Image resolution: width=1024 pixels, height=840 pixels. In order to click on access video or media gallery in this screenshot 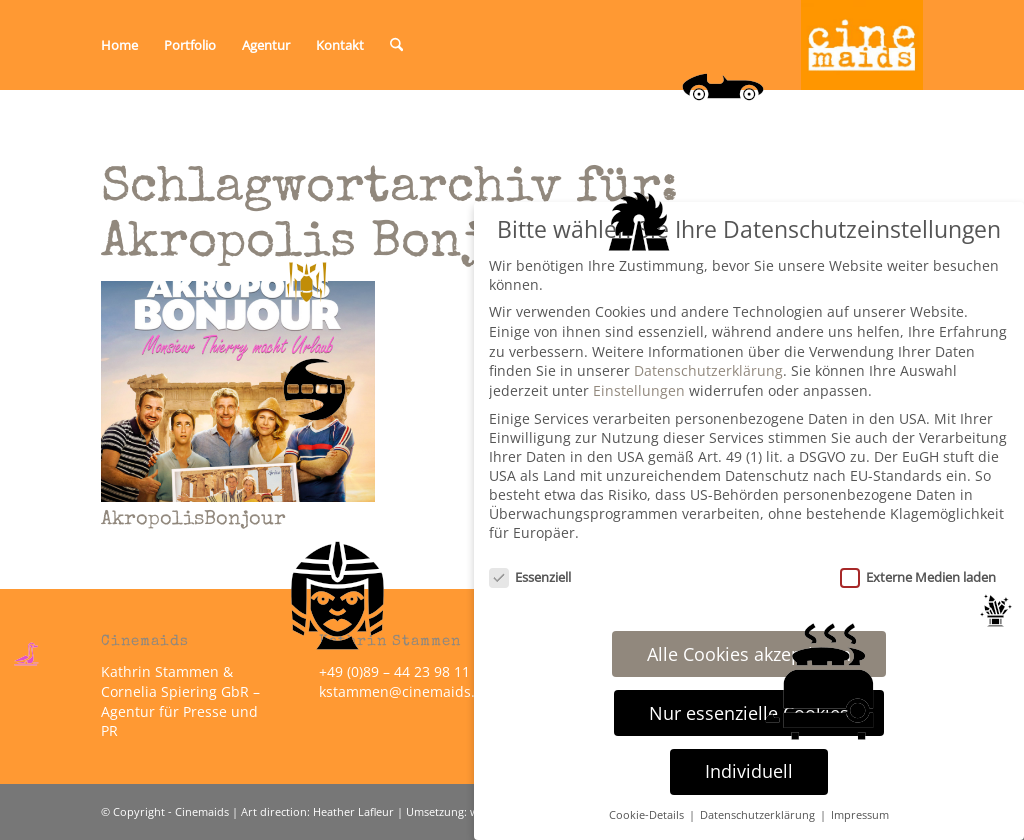, I will do `click(314, 389)`.